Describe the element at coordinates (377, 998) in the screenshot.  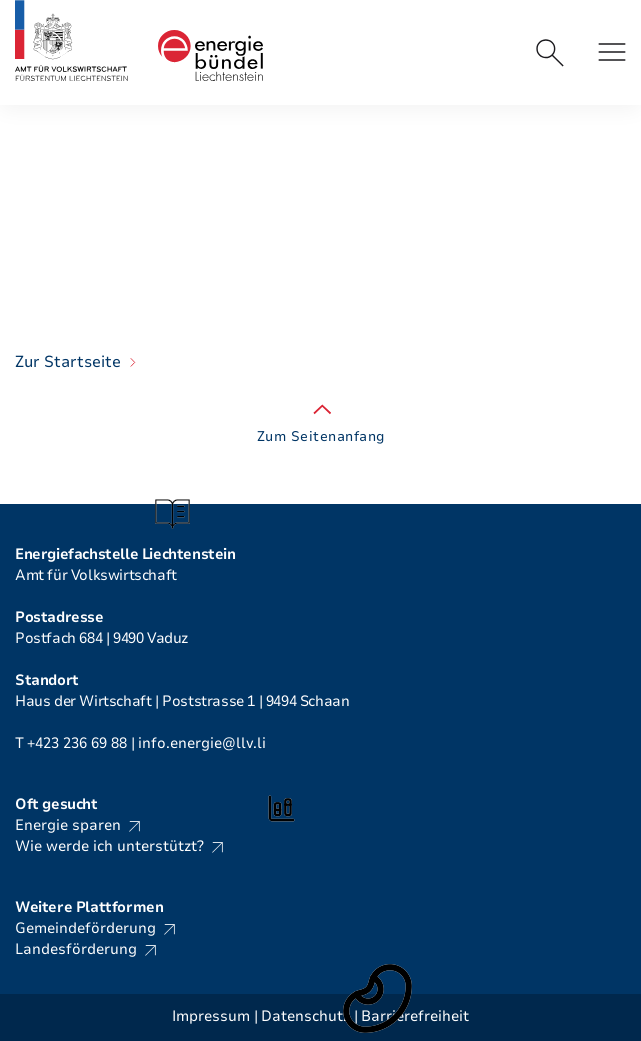
I see `indicates bean or legume ingredient` at that location.